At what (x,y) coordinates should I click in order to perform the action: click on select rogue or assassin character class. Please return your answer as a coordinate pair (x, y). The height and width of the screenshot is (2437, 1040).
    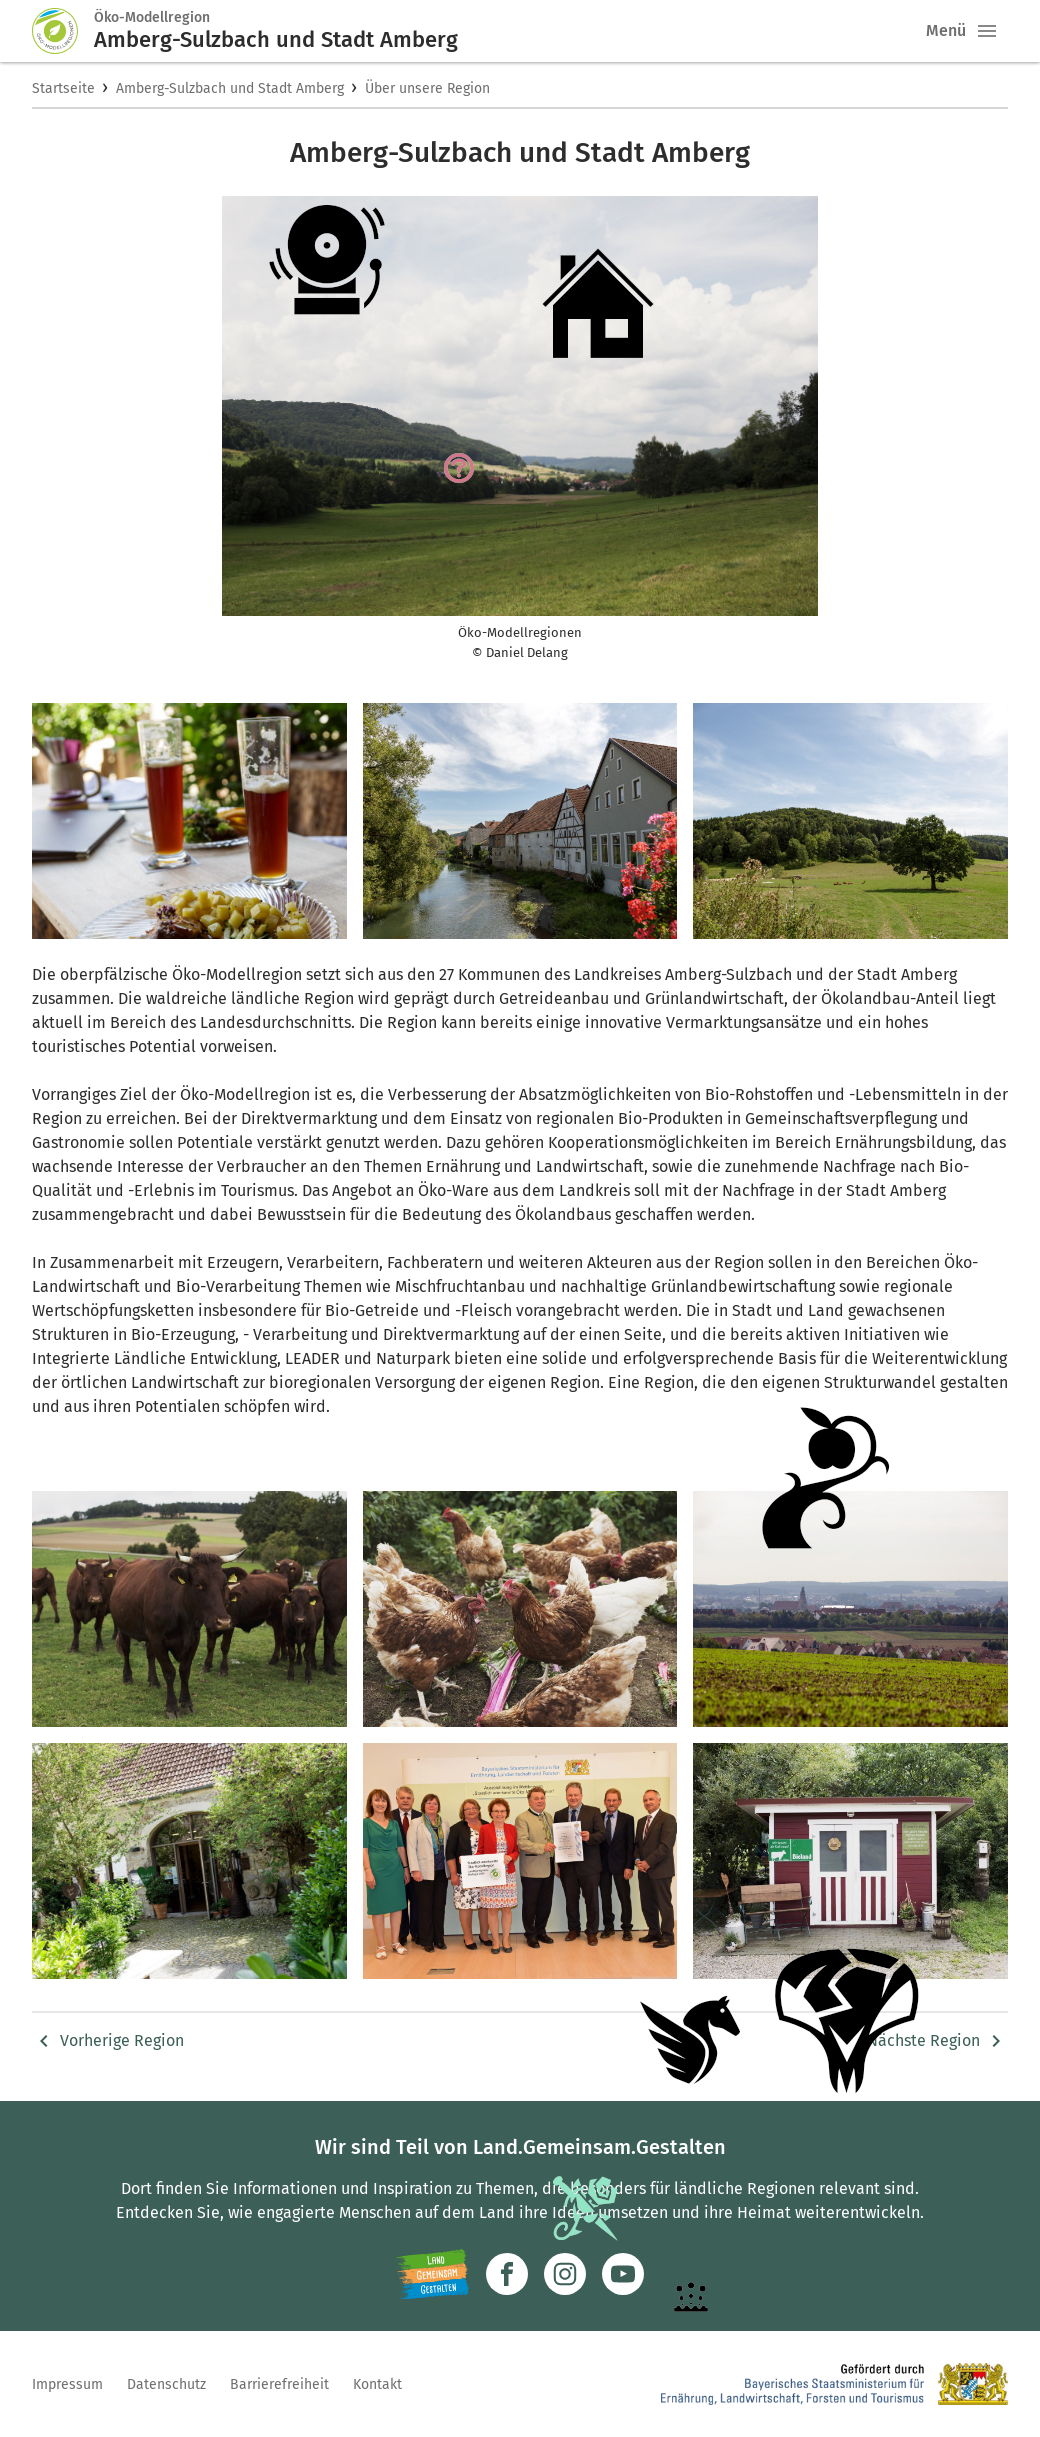
    Looking at the image, I should click on (585, 2208).